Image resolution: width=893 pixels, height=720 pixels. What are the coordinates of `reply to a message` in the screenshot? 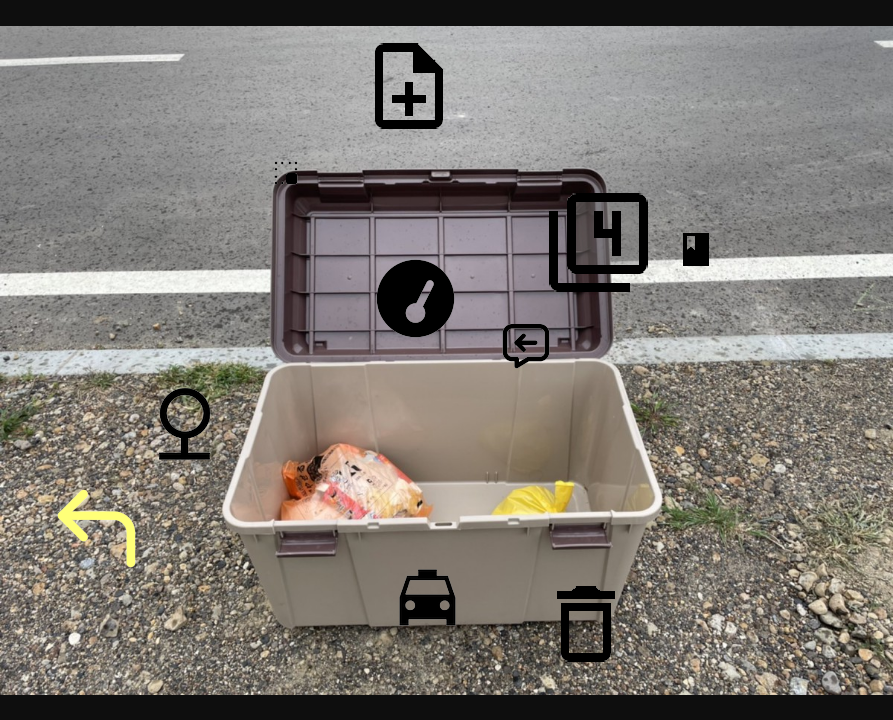 It's located at (526, 345).